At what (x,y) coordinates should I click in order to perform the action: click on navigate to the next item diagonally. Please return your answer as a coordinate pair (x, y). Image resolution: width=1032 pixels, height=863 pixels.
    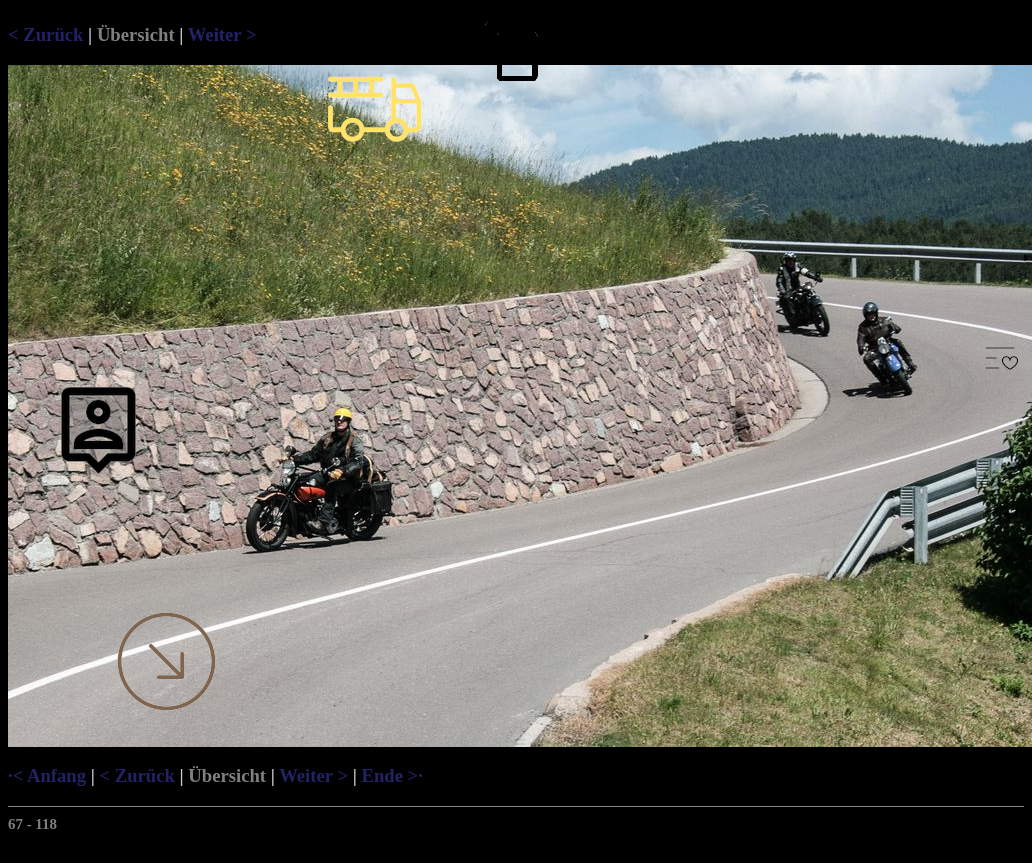
    Looking at the image, I should click on (166, 661).